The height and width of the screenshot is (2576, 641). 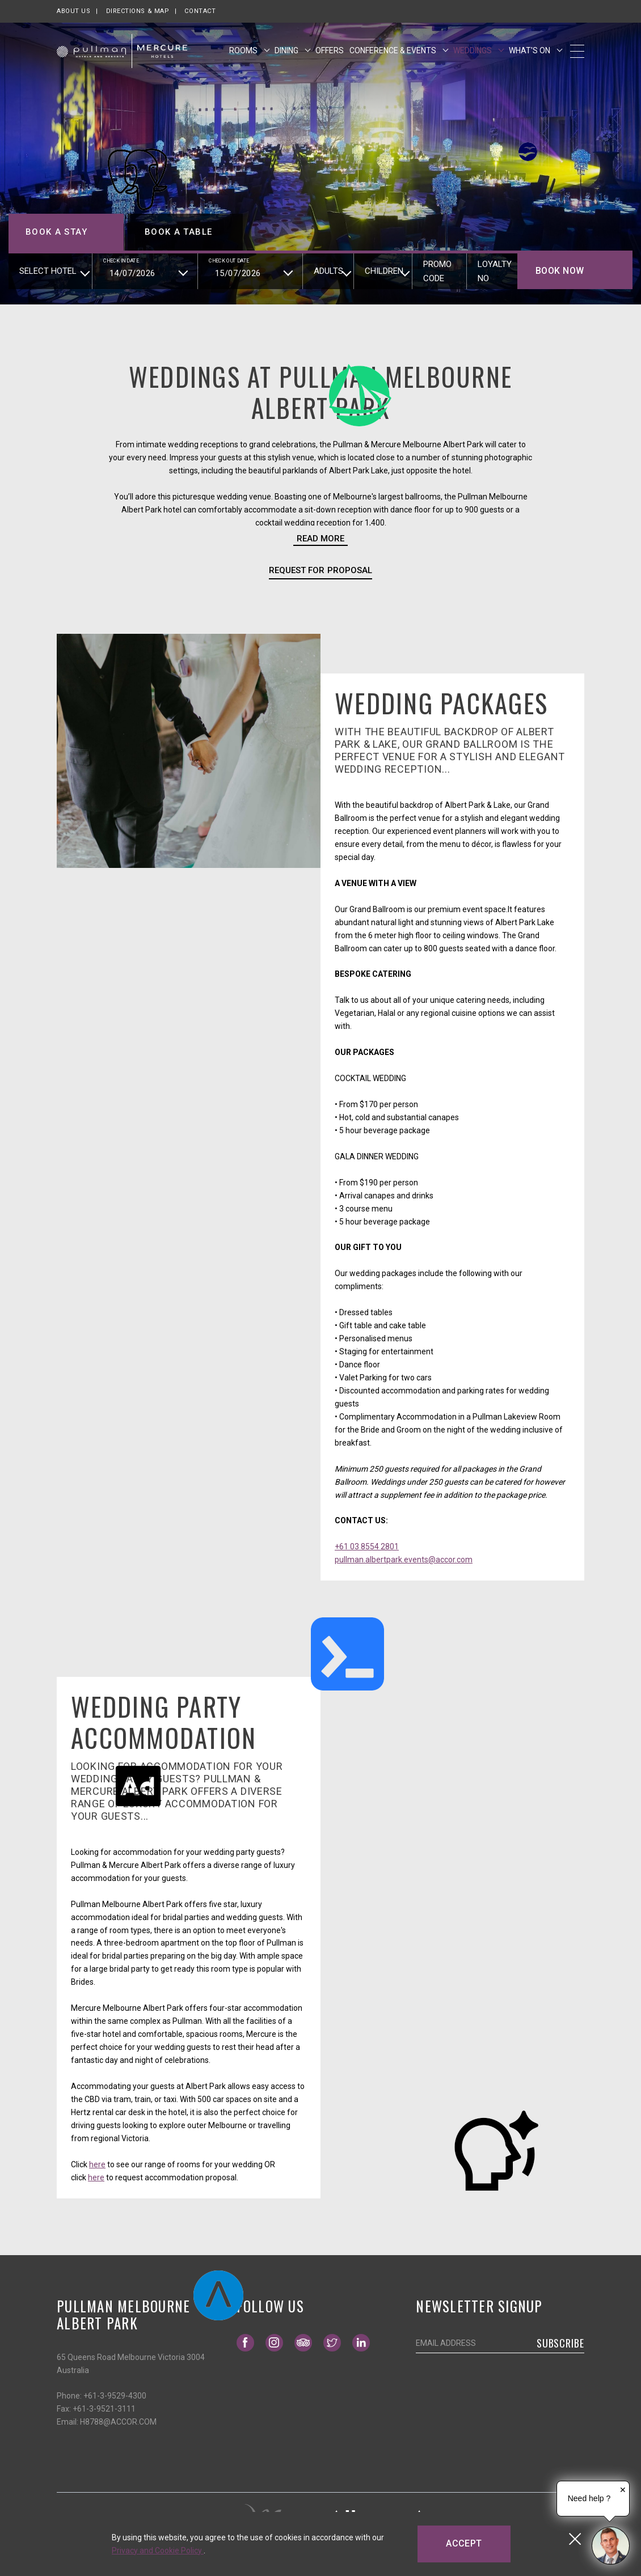 I want to click on solus operating system logo, so click(x=360, y=395).